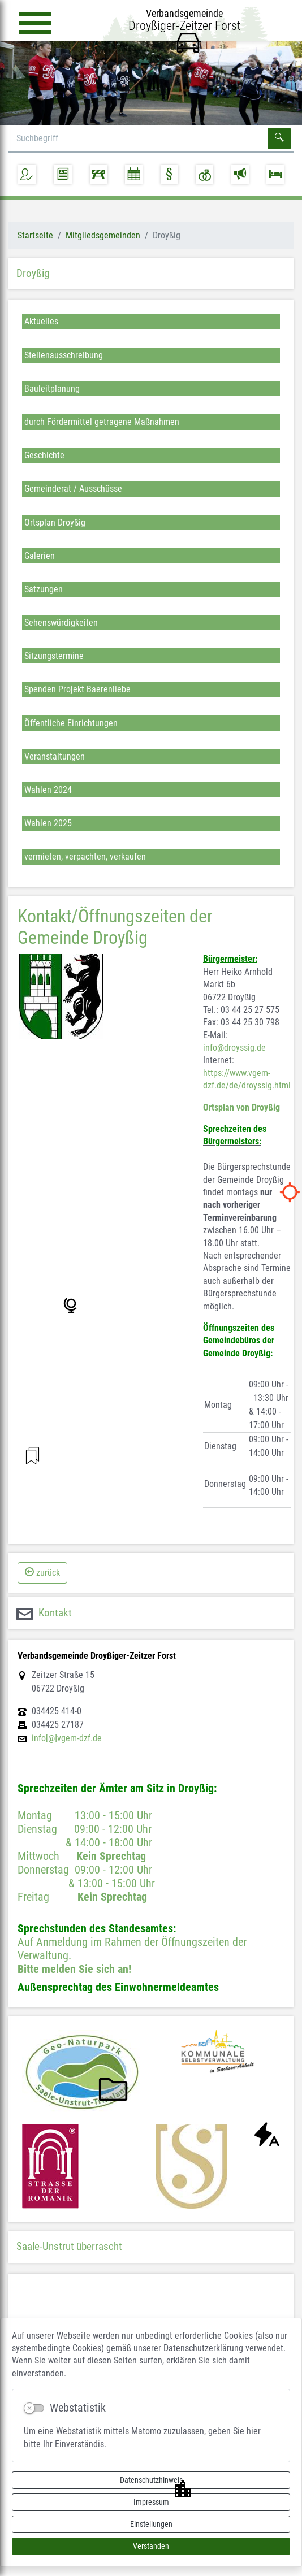 This screenshot has height=2576, width=302. Describe the element at coordinates (188, 43) in the screenshot. I see `access vehicle or car-related features` at that location.